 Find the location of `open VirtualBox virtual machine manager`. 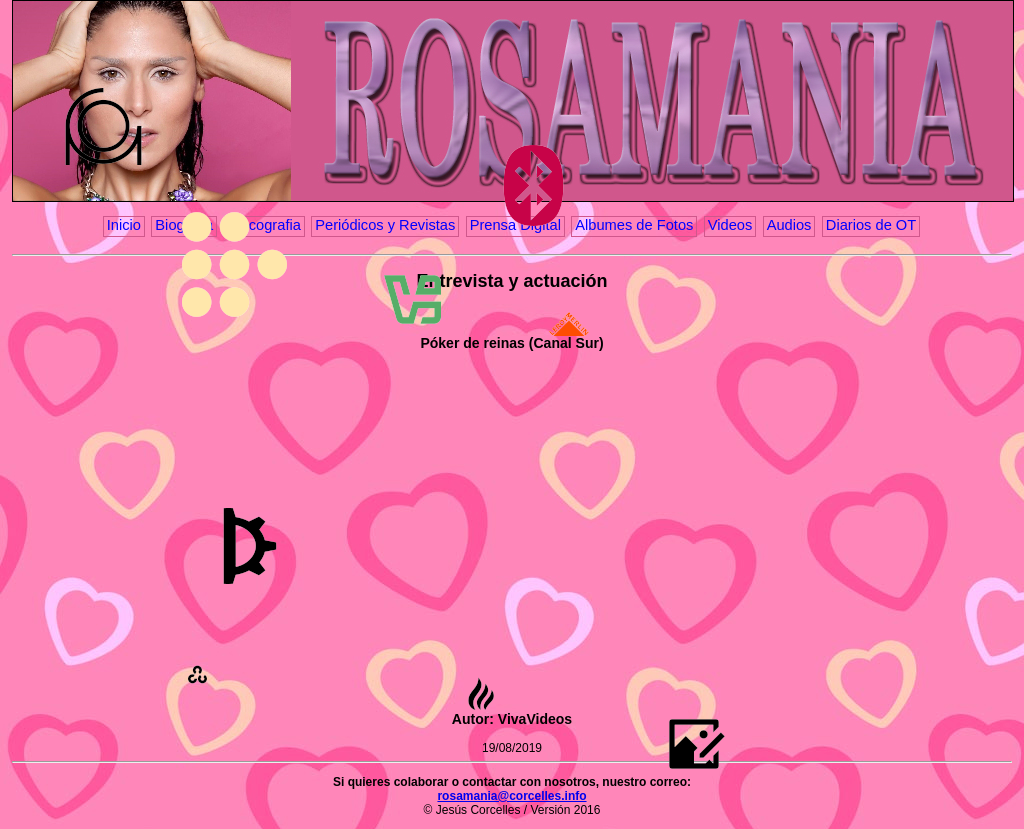

open VirtualBox virtual machine manager is located at coordinates (412, 299).